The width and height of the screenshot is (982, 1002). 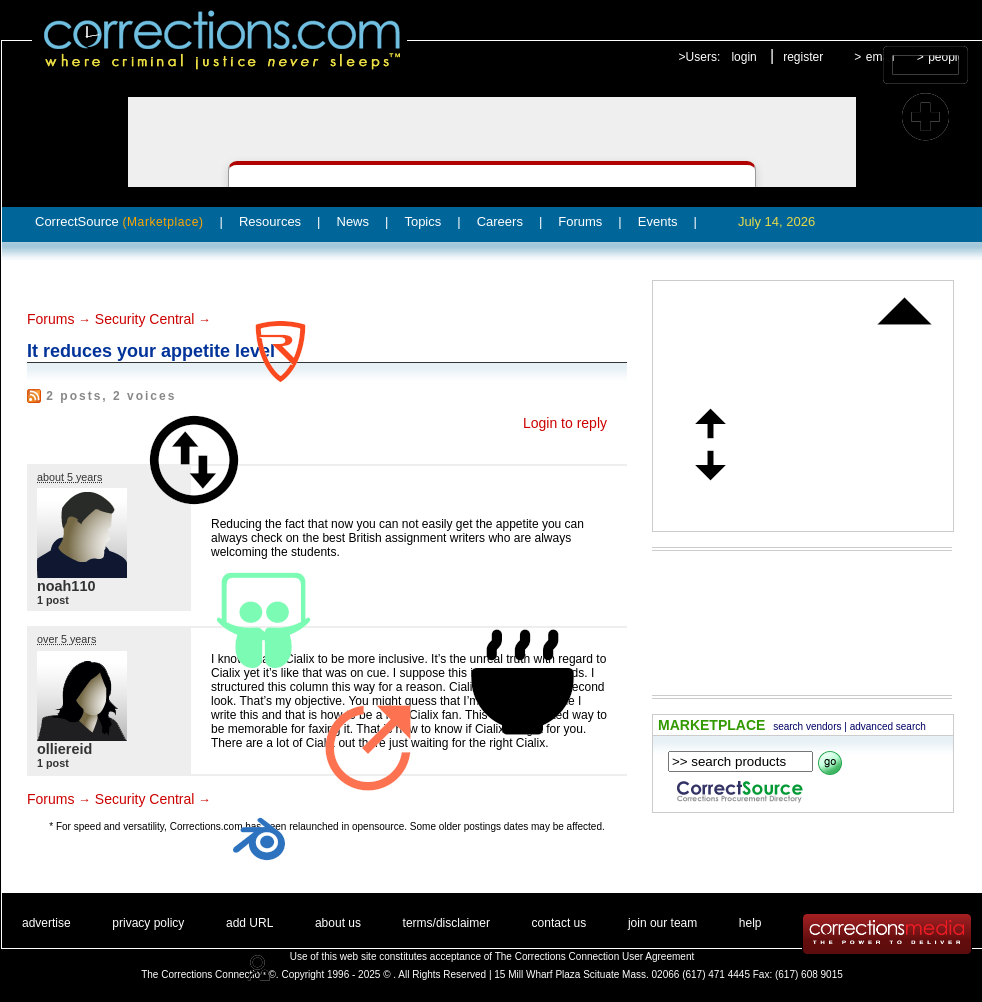 What do you see at coordinates (194, 460) in the screenshot?
I see `swap or exchange currency` at bounding box center [194, 460].